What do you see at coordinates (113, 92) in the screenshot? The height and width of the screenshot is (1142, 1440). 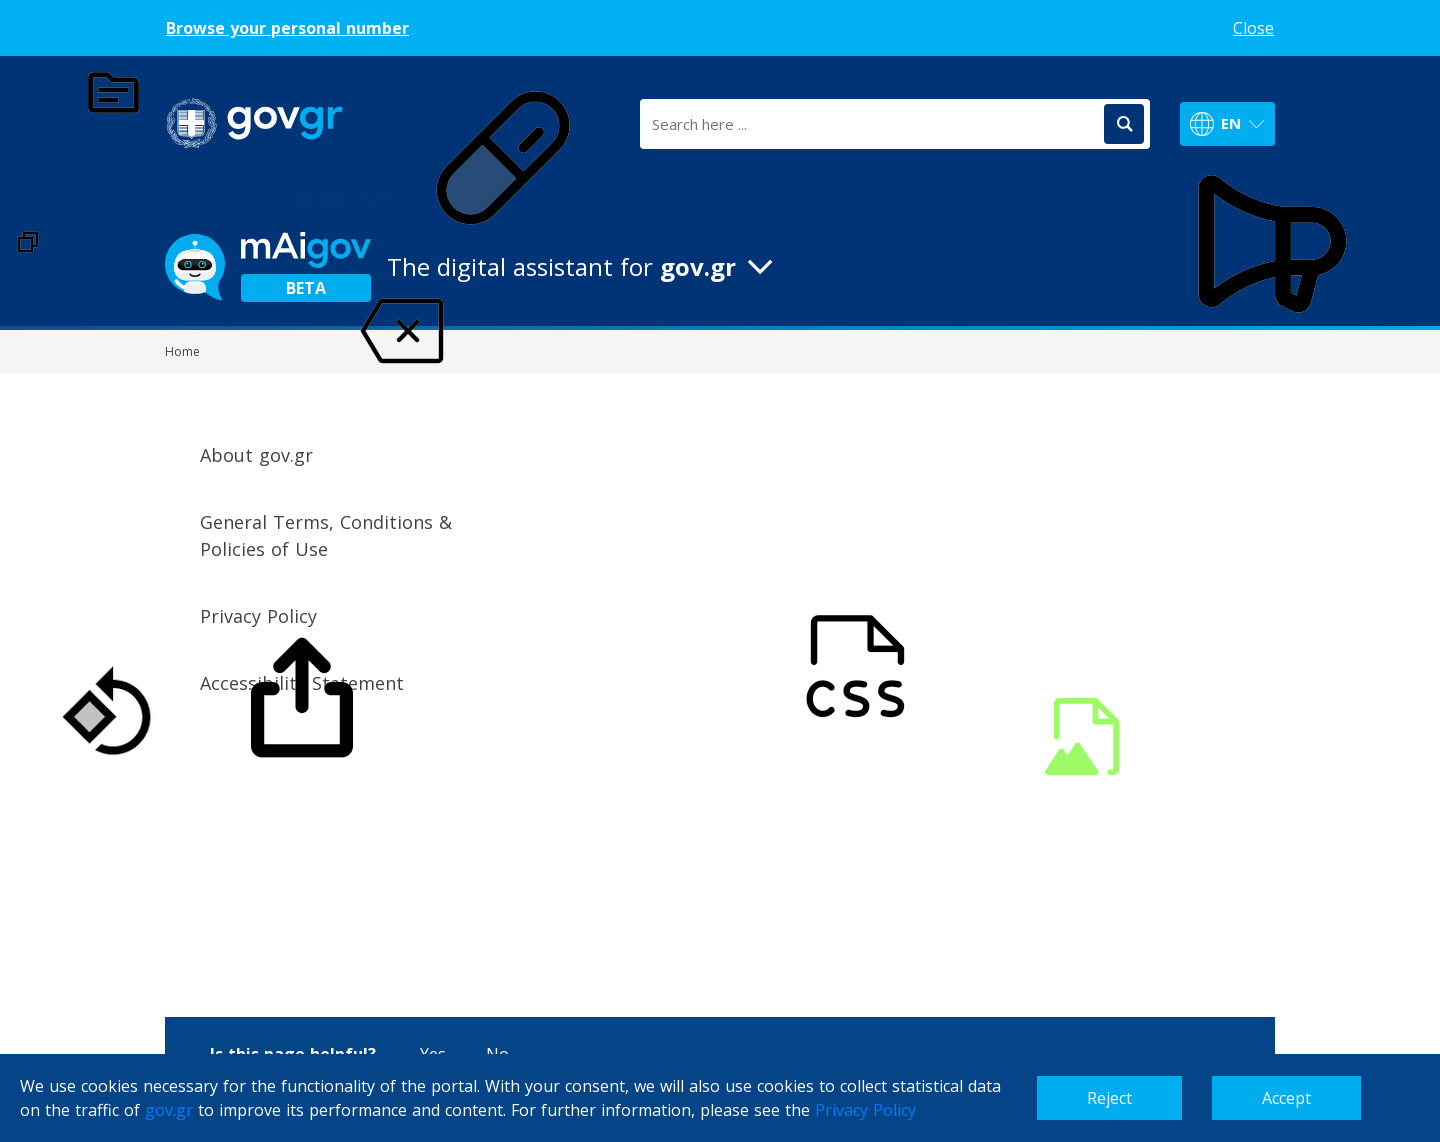 I see `access topic folders or categories` at bounding box center [113, 92].